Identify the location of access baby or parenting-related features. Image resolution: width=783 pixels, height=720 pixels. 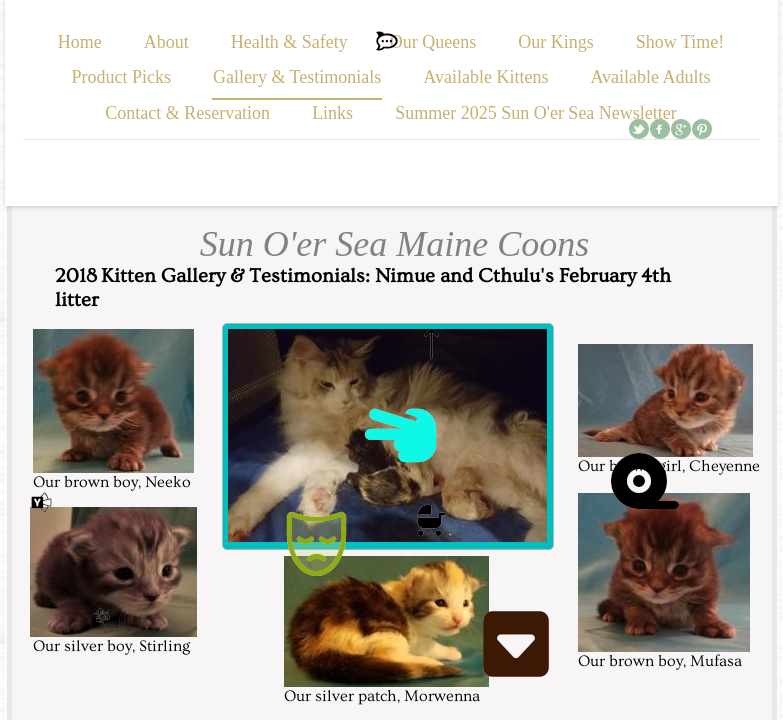
(429, 520).